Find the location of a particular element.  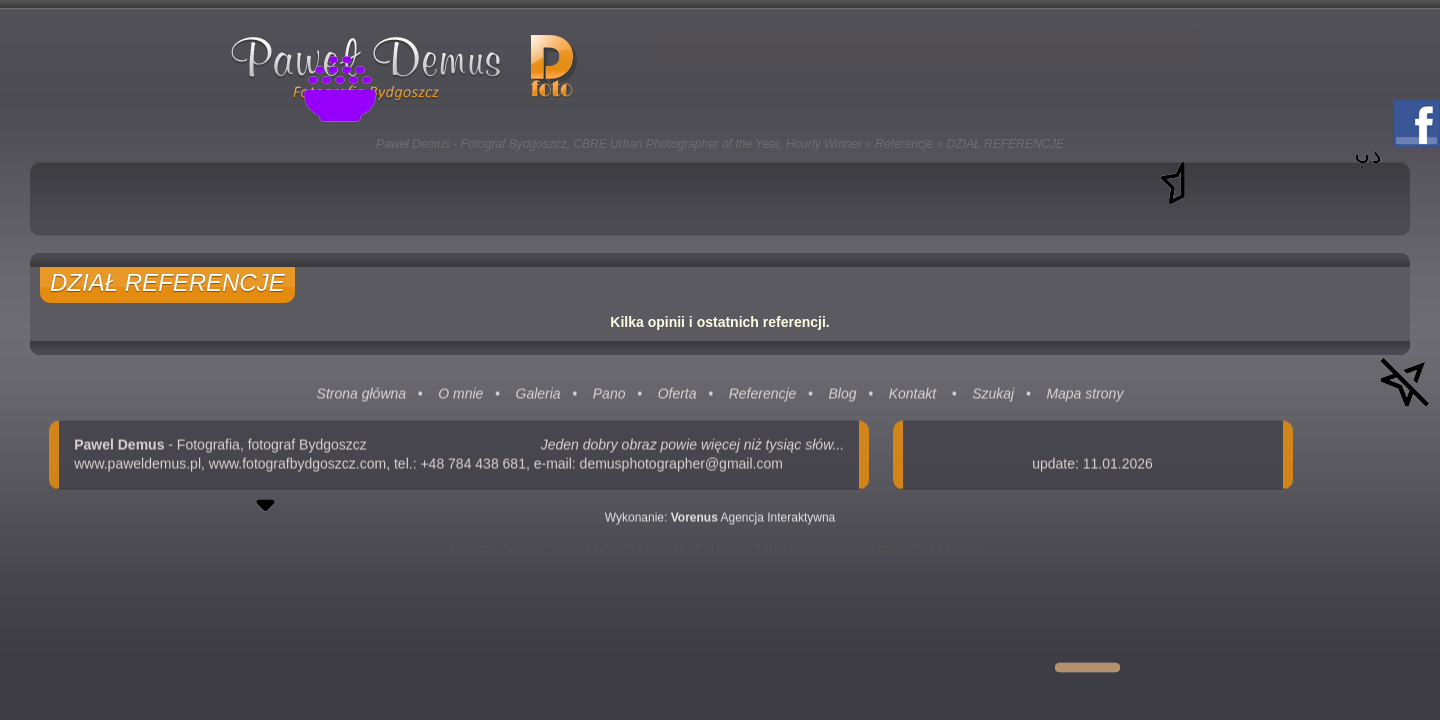

indicates a partial rating or half-star score is located at coordinates (1183, 184).